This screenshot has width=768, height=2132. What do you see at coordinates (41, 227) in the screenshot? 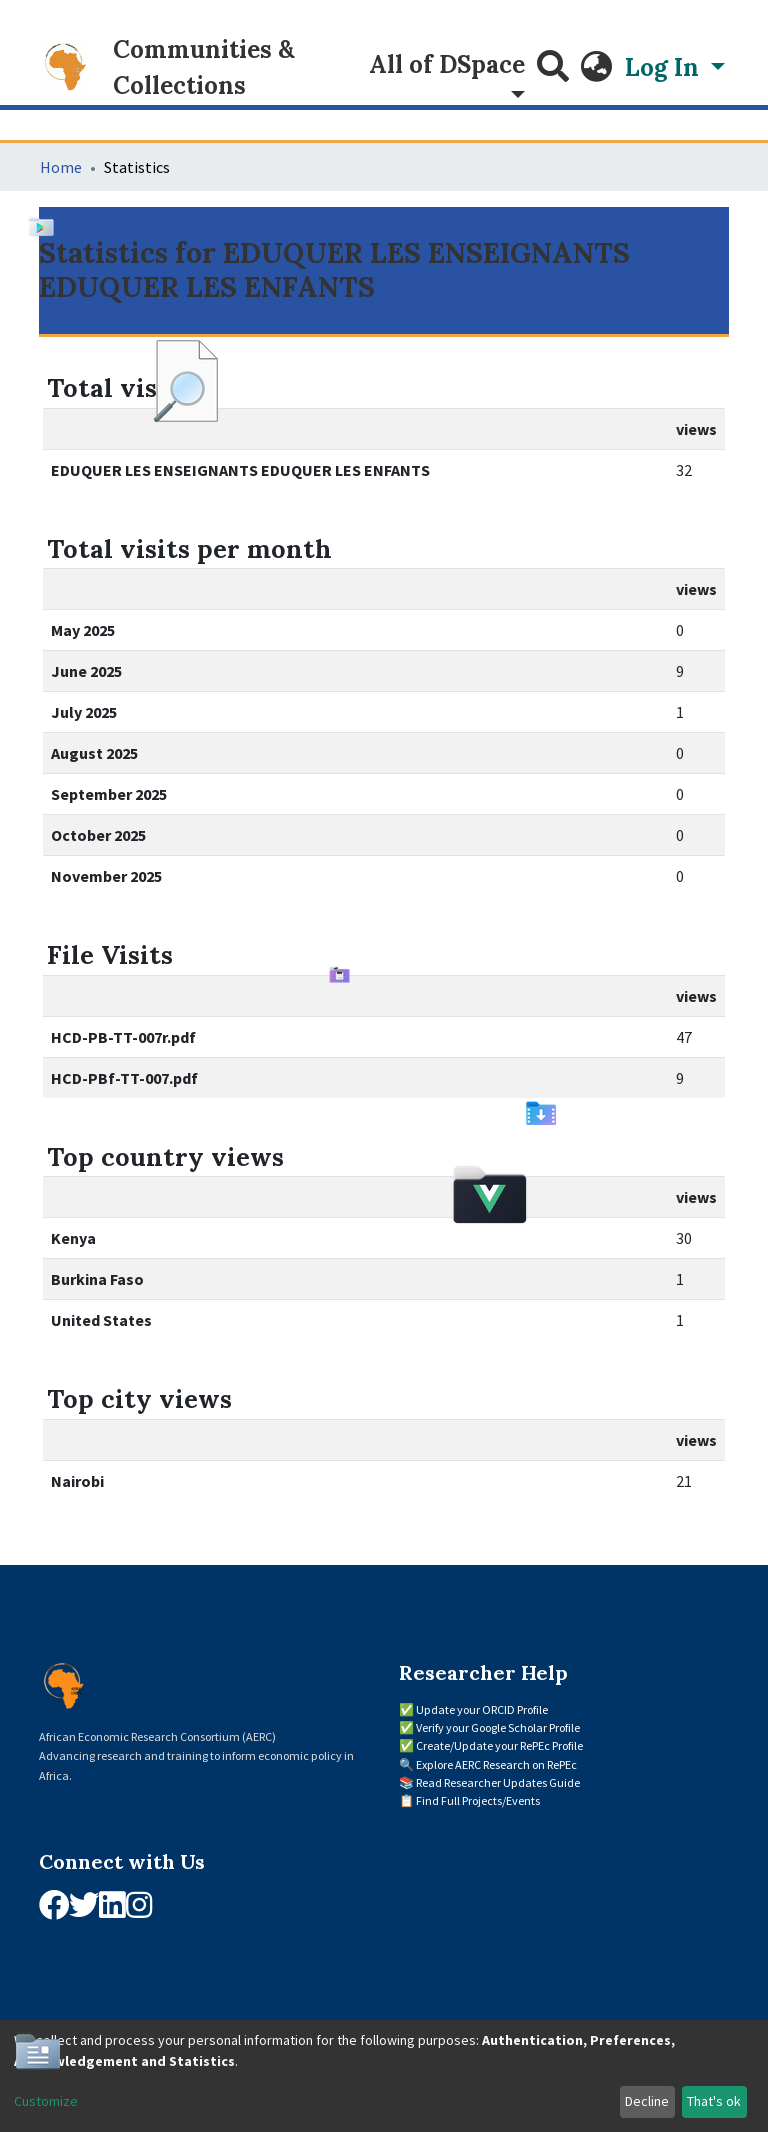
I see `open folder containing google play store downloads` at bounding box center [41, 227].